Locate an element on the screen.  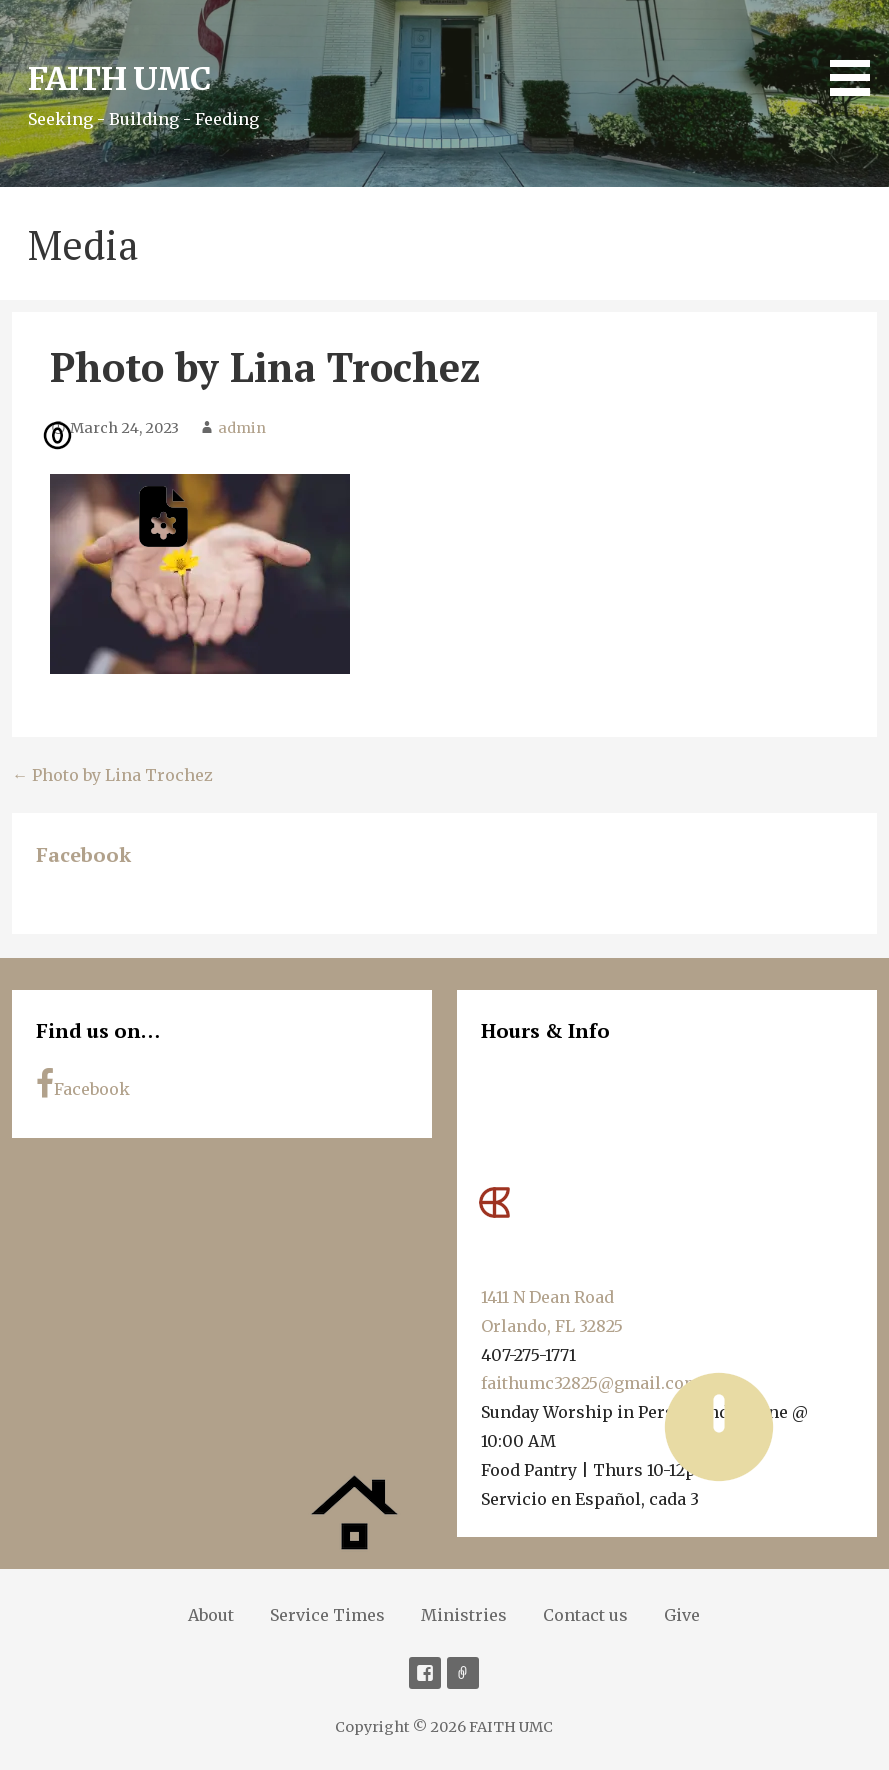
access roofing or home improvement services is located at coordinates (354, 1514).